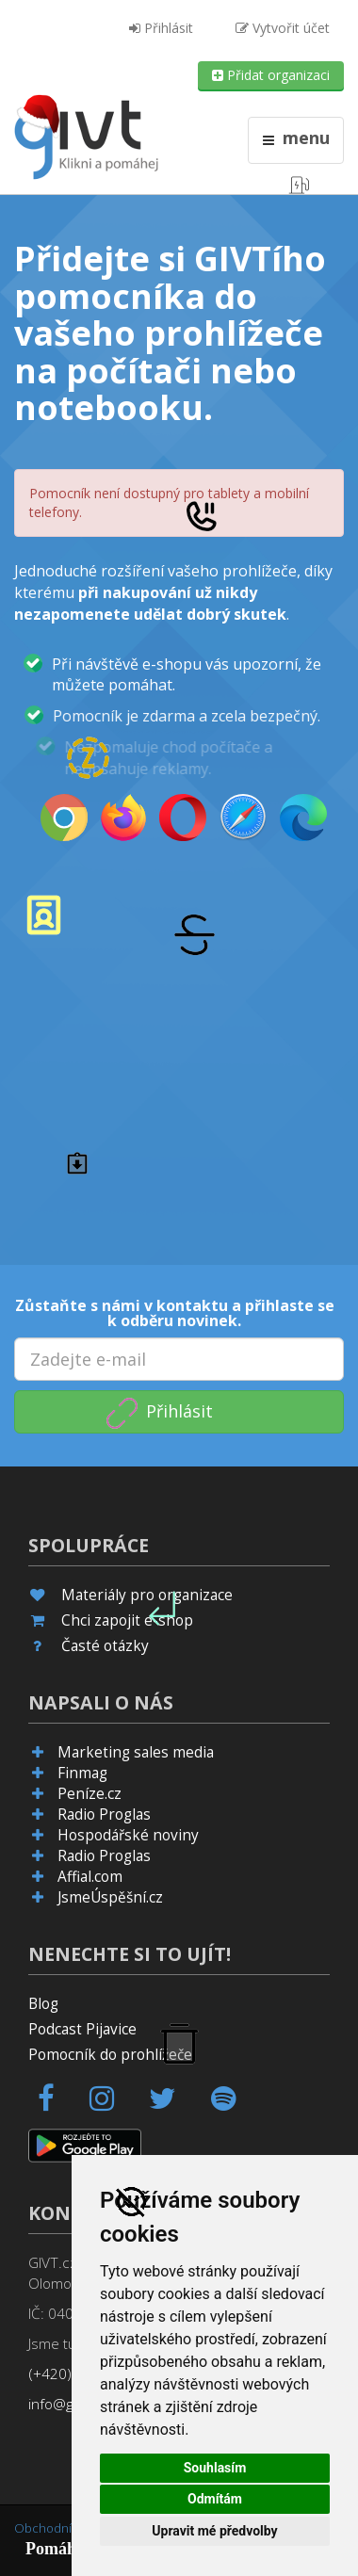 Image resolution: width=358 pixels, height=2576 pixels. What do you see at coordinates (43, 915) in the screenshot?
I see `view user profile or identity information` at bounding box center [43, 915].